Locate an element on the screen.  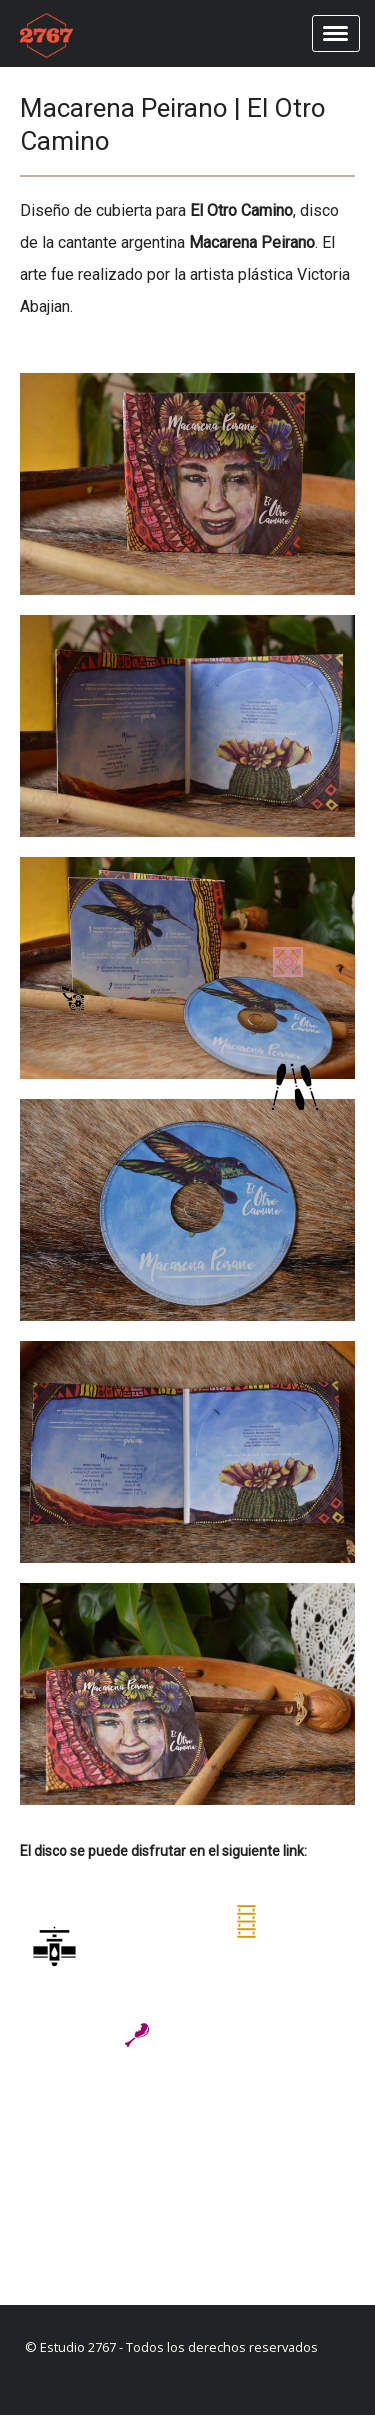
access circus or performance-themed games is located at coordinates (295, 1087).